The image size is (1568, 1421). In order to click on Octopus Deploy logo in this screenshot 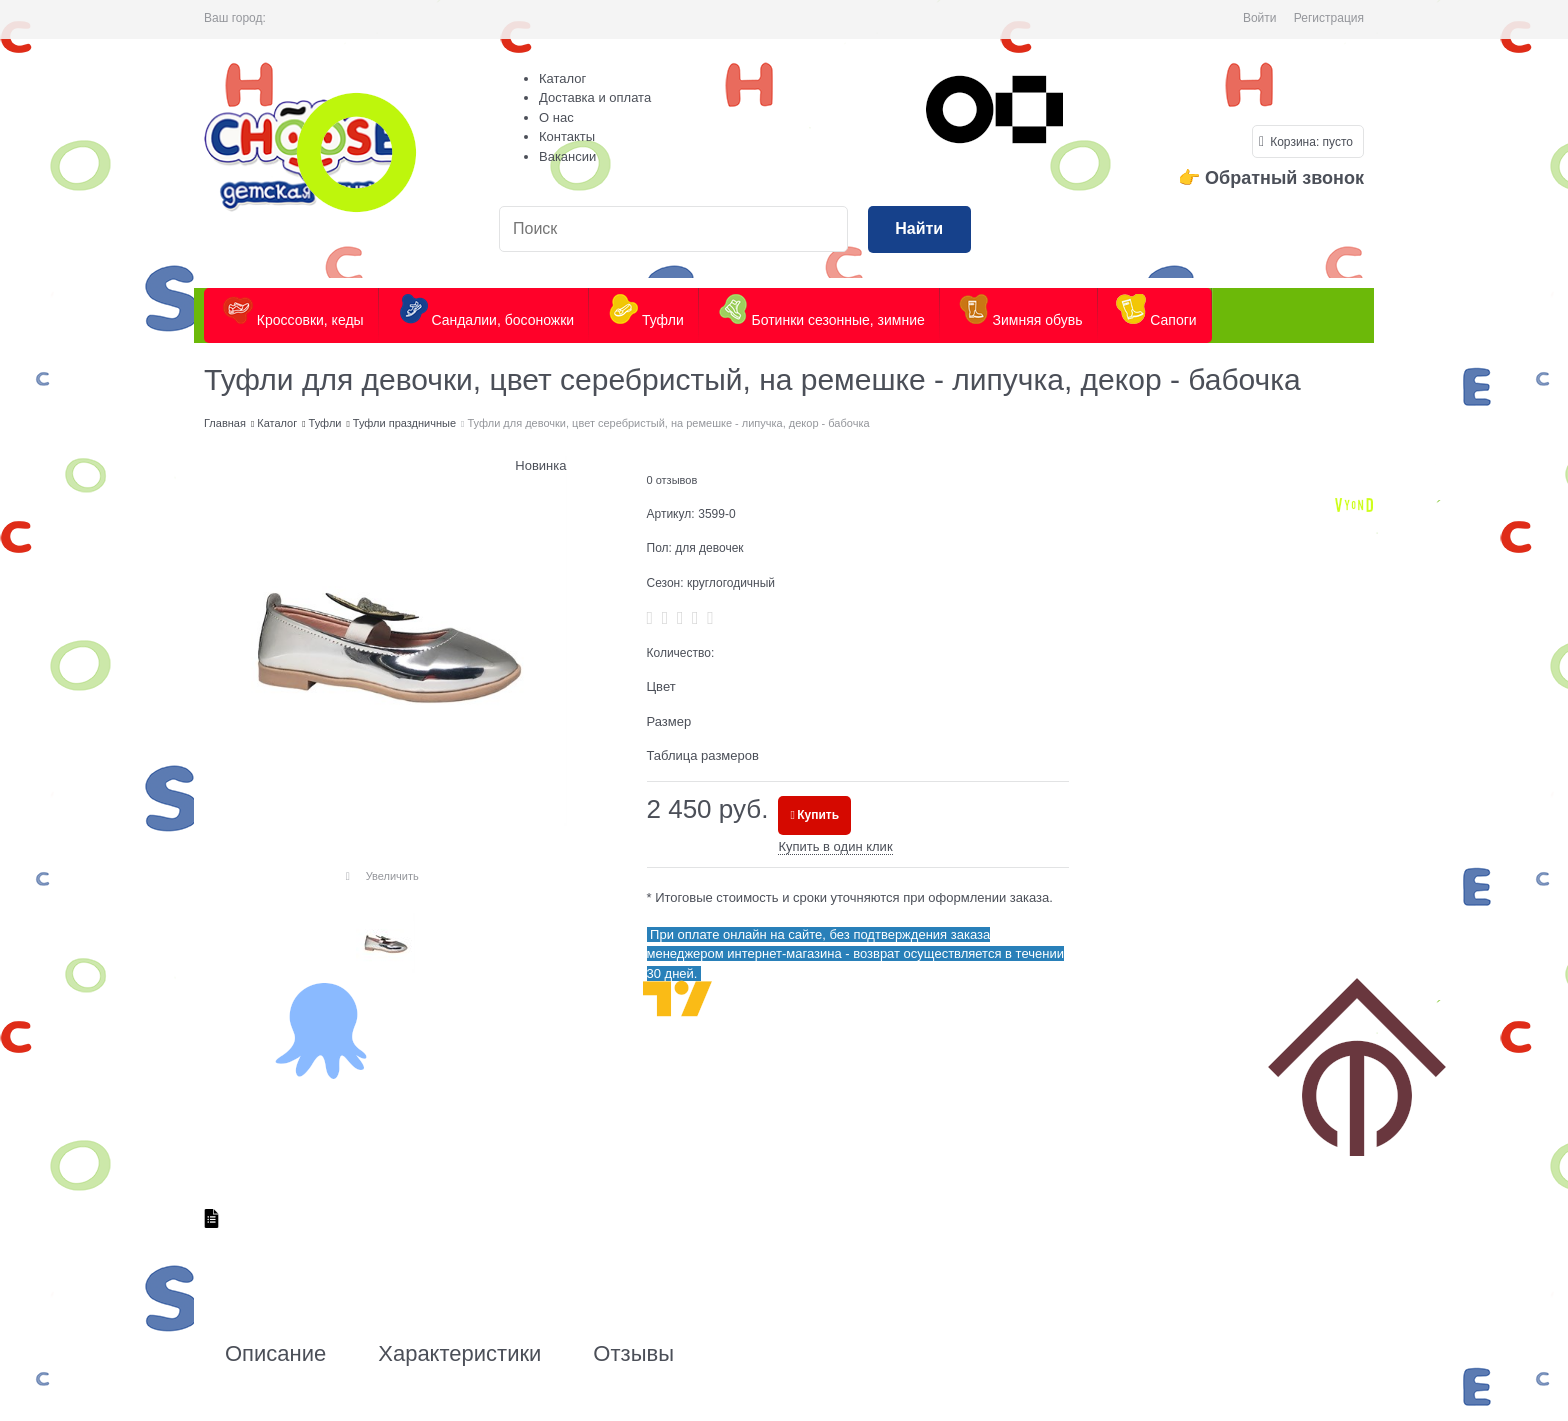, I will do `click(321, 1031)`.